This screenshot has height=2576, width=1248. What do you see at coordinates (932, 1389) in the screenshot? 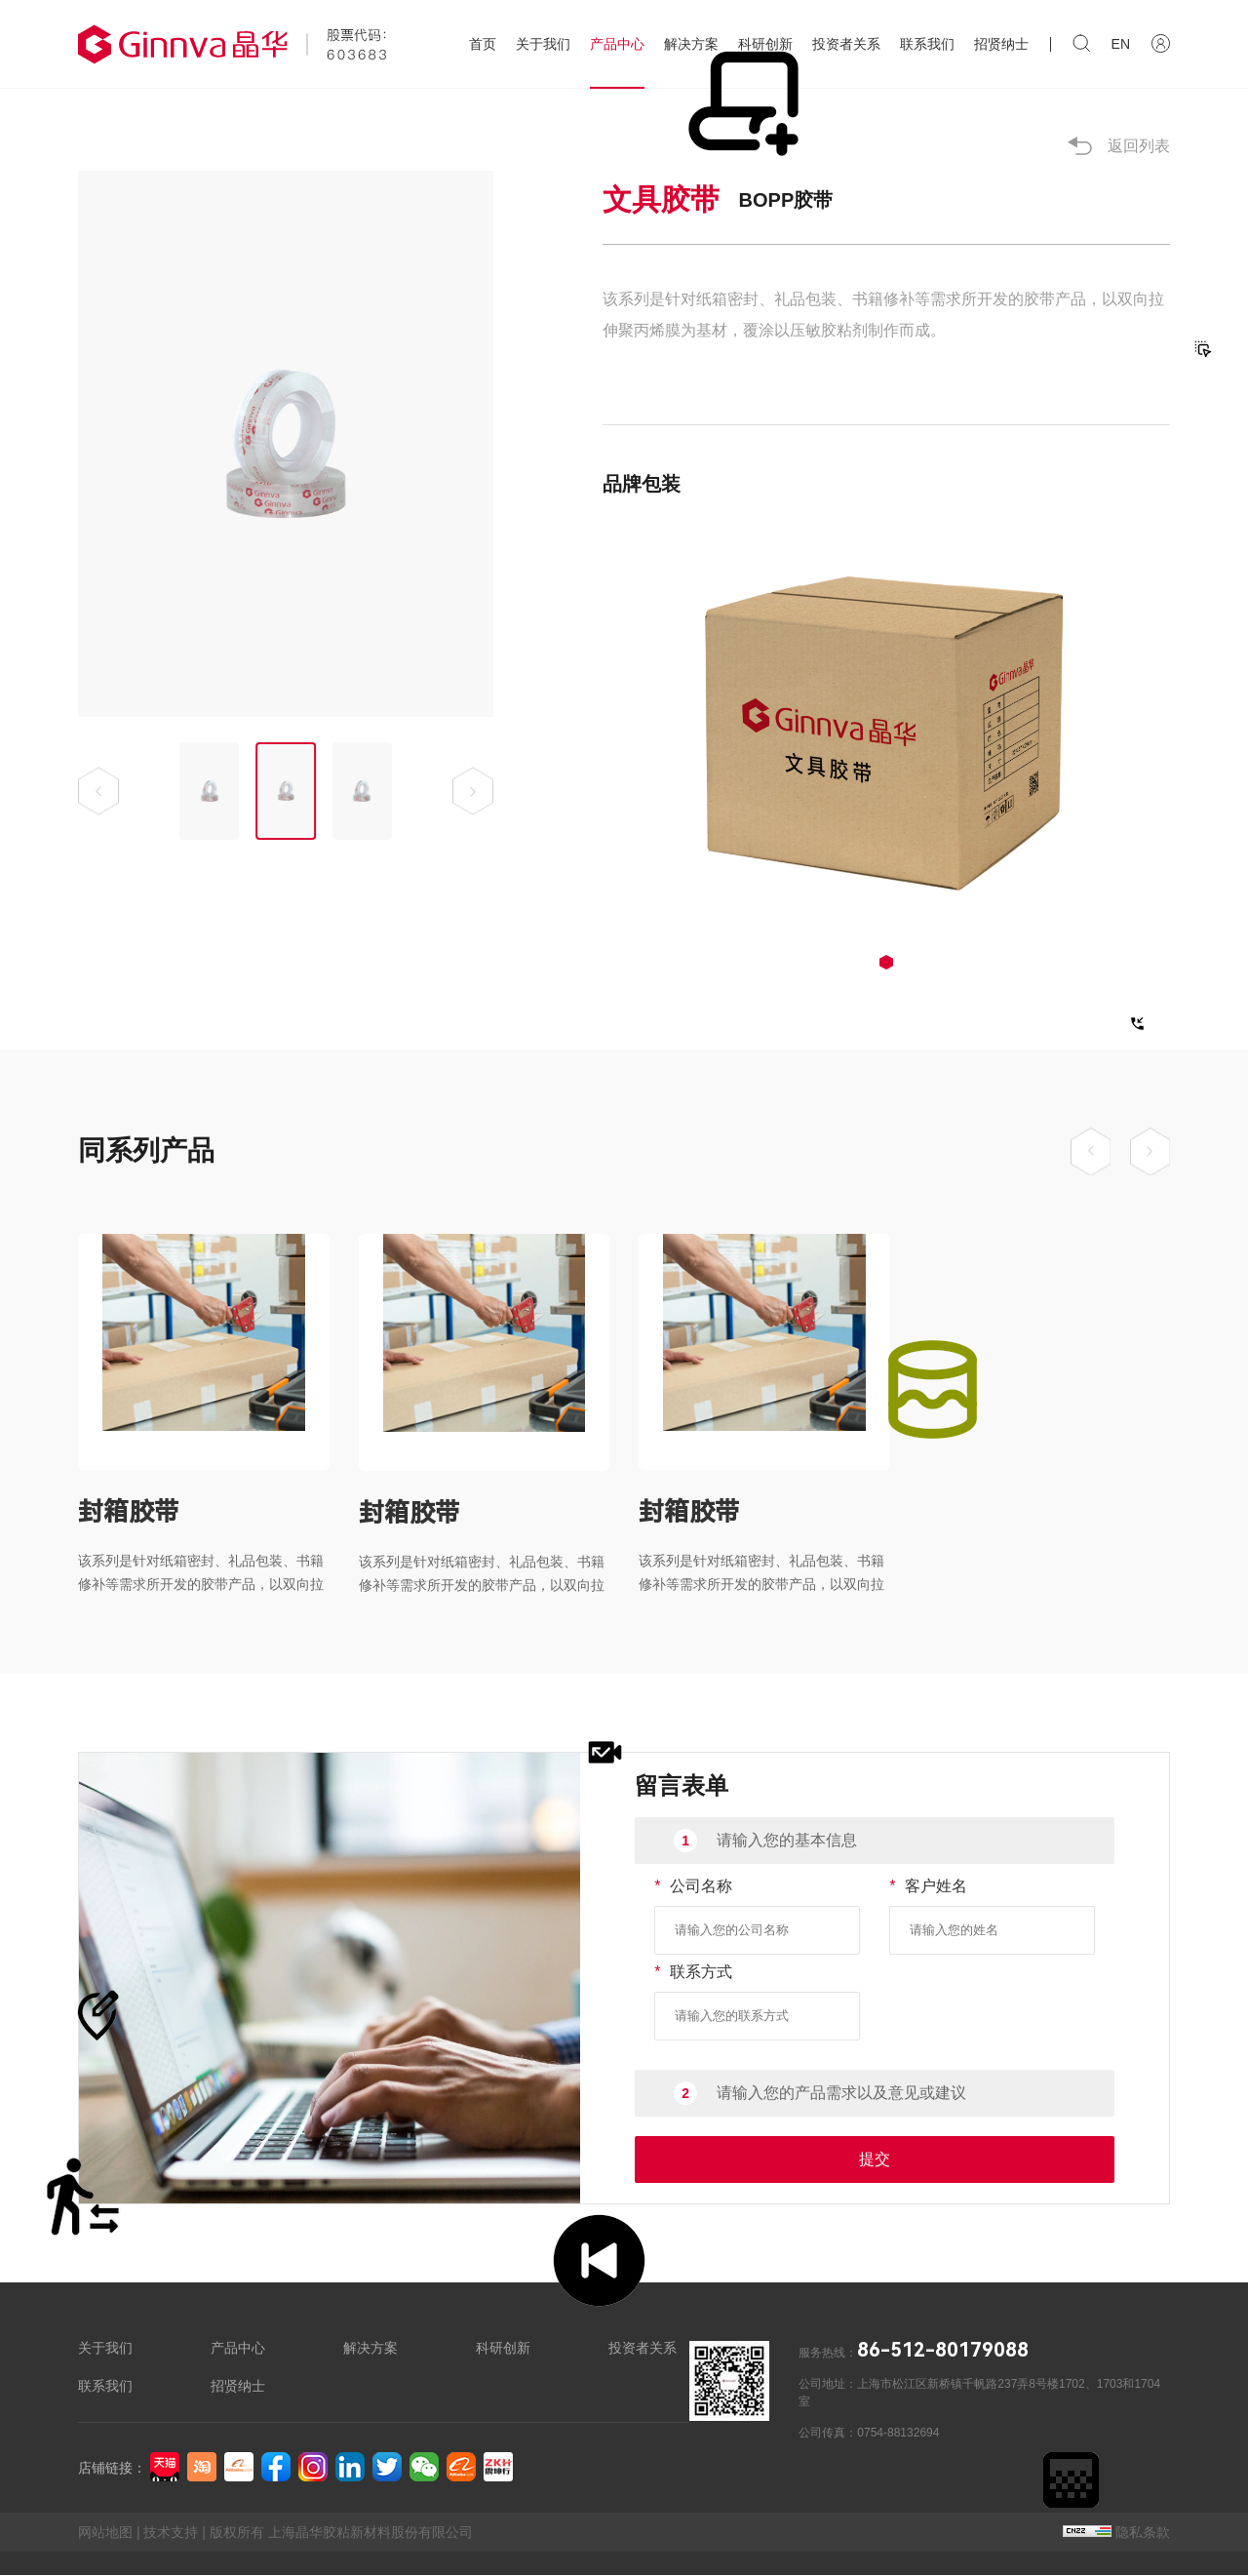
I see `indicates a database security breach or data leak` at bounding box center [932, 1389].